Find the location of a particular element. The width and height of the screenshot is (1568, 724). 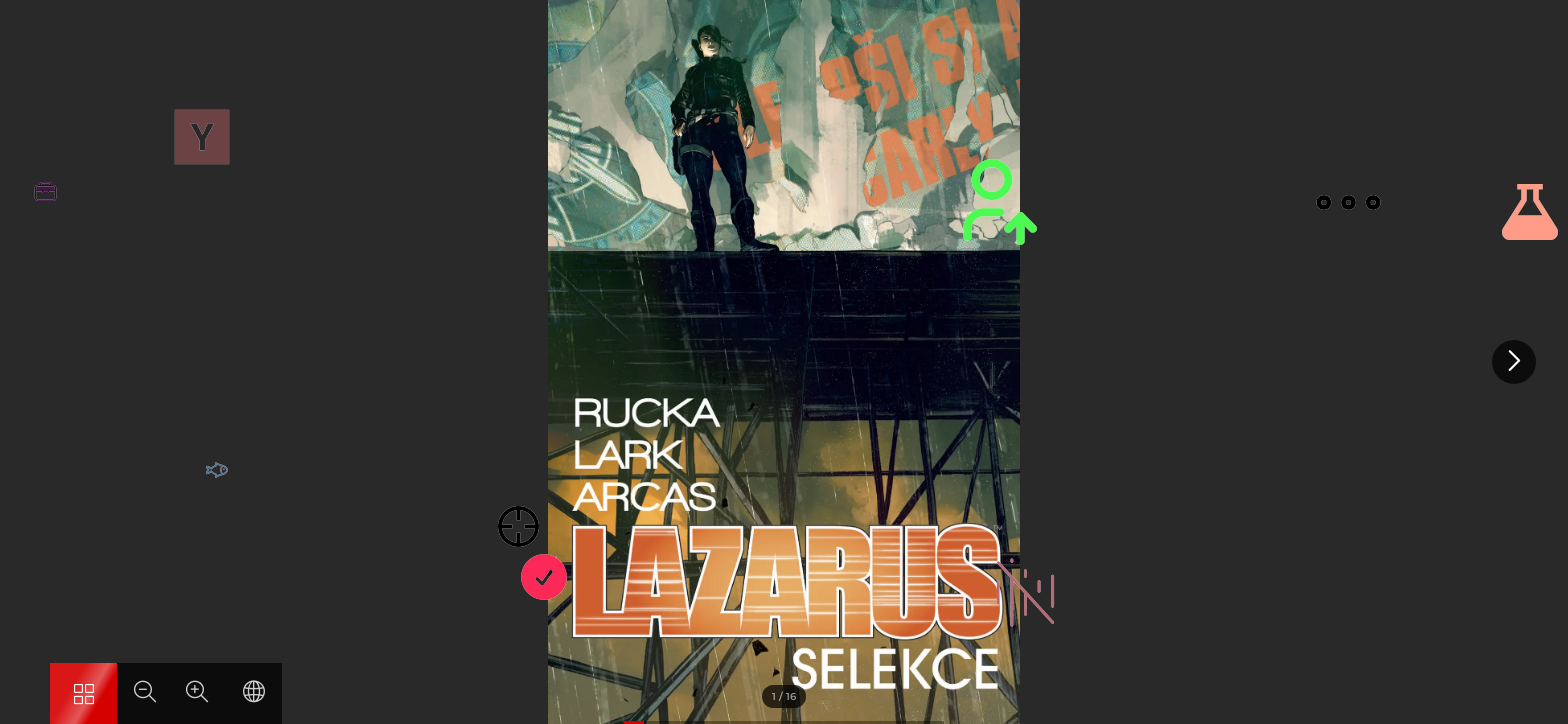

access lab or experimental features is located at coordinates (1530, 212).